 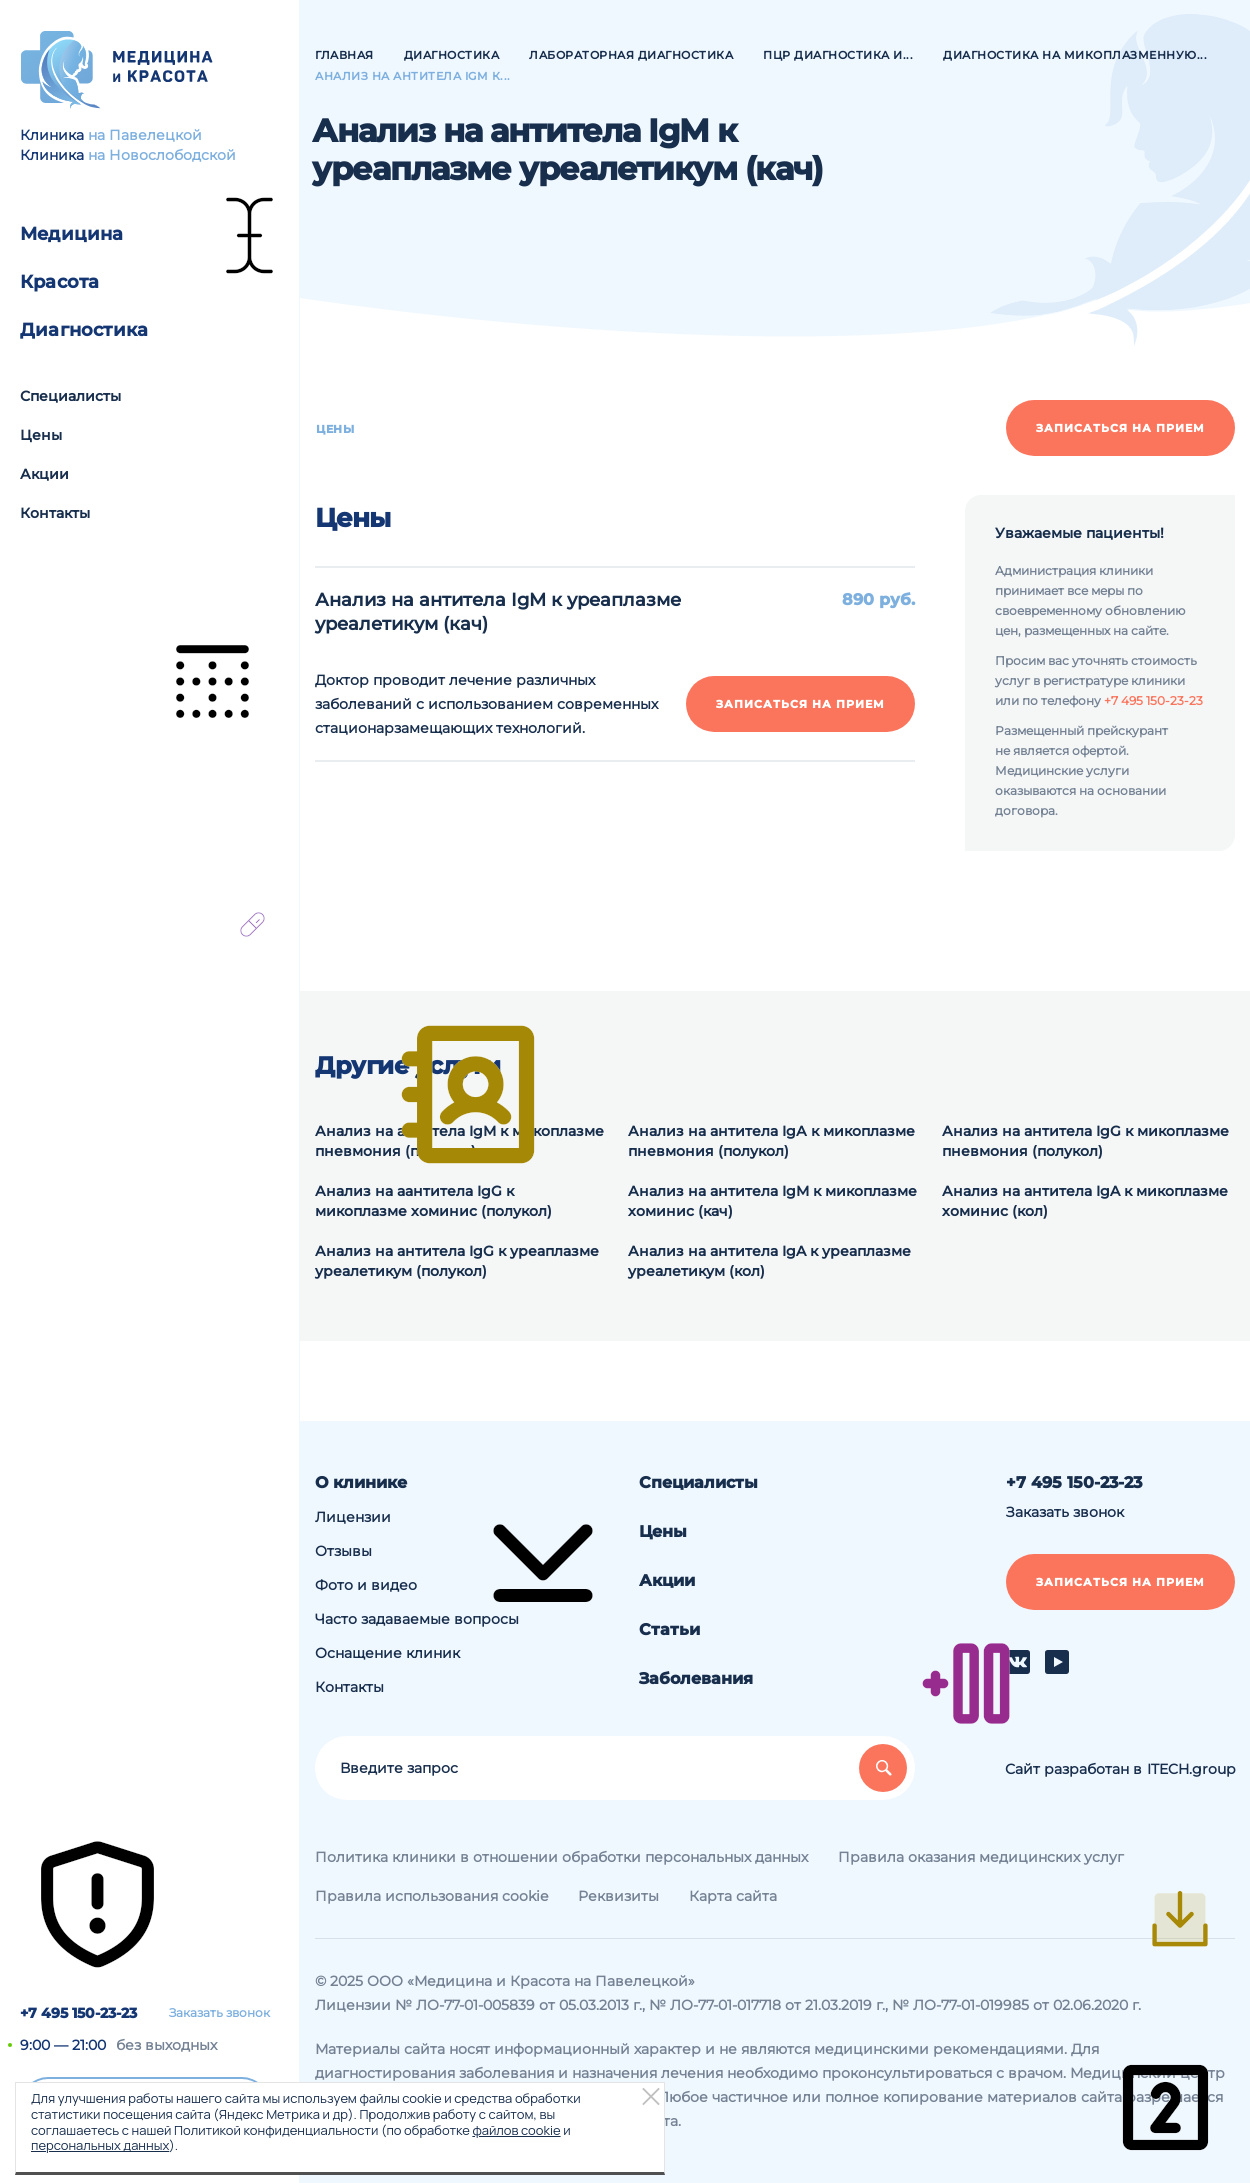 I want to click on access medication reminders or health tracking, so click(x=252, y=924).